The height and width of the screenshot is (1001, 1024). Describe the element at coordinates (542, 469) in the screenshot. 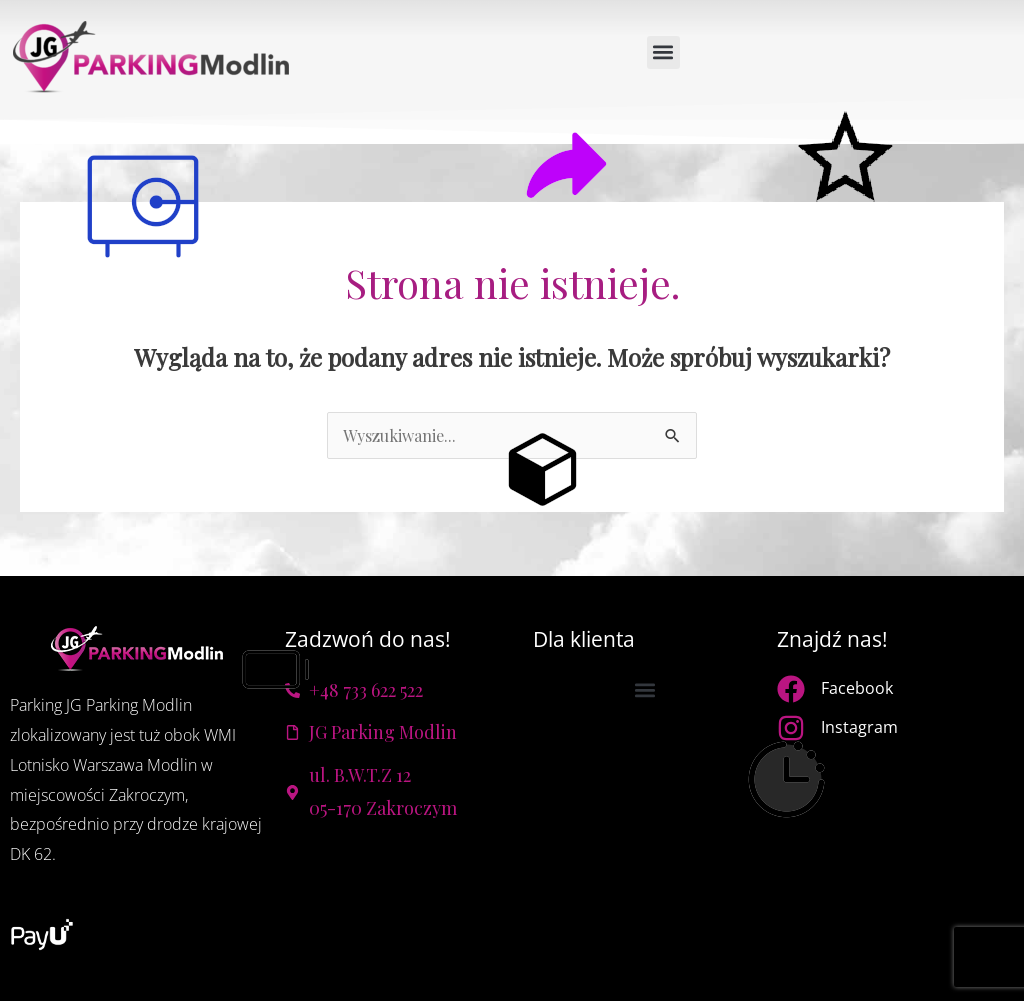

I see `view 3D model or object` at that location.